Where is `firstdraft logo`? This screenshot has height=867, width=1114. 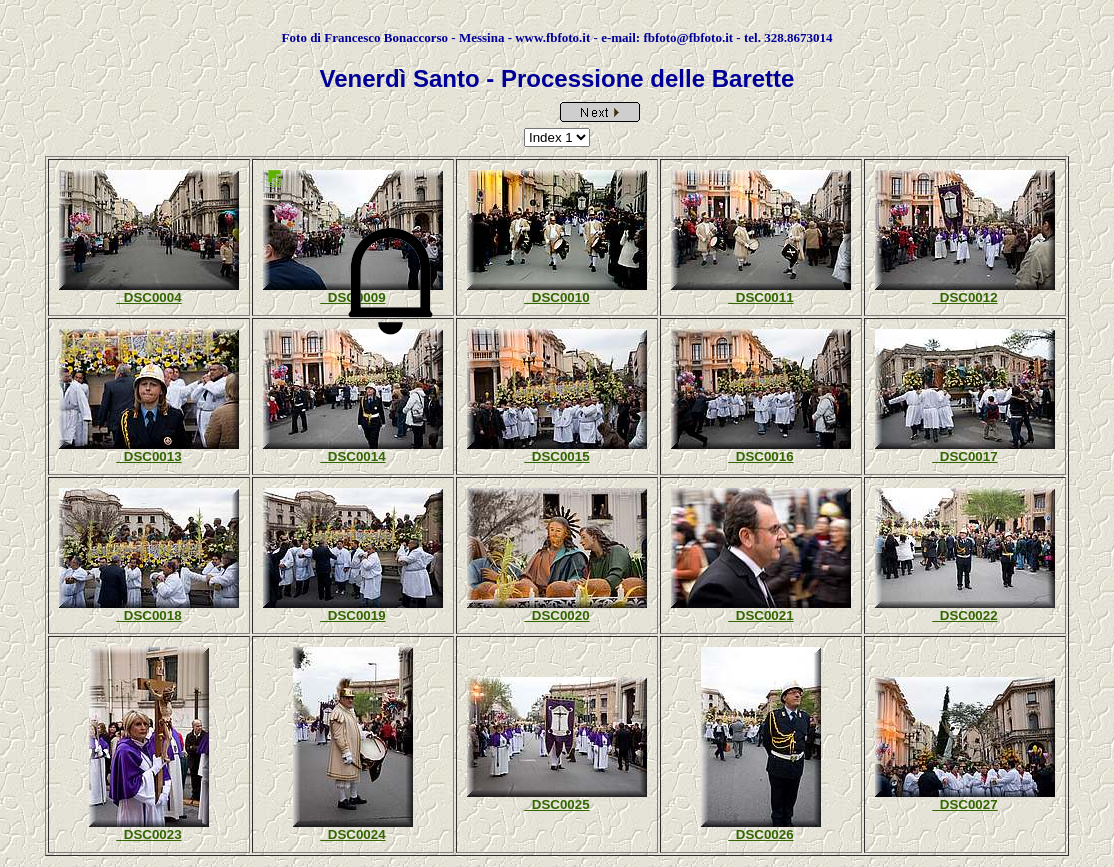 firstdraft logo is located at coordinates (274, 178).